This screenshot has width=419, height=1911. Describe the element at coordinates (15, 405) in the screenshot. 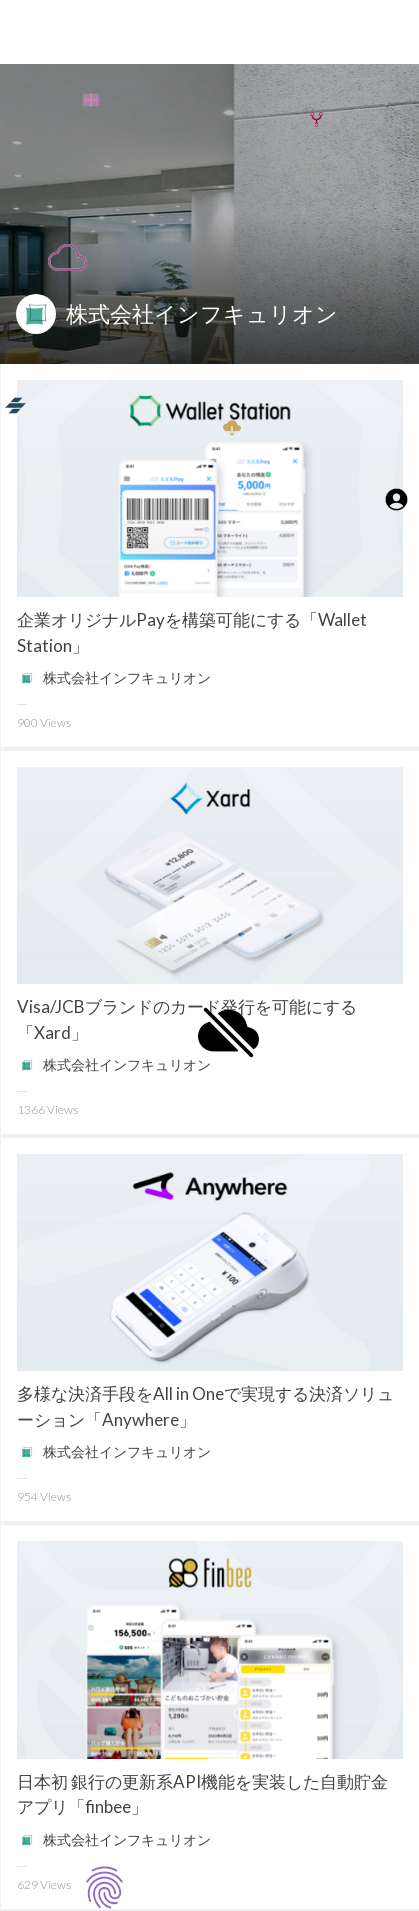

I see `stencil framework logo` at that location.